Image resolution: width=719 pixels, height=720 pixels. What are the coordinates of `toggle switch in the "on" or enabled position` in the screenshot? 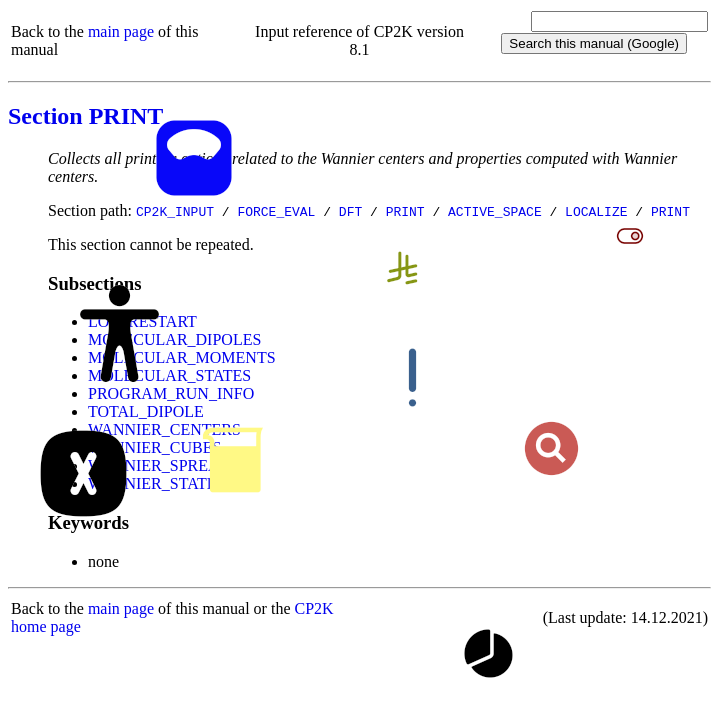 It's located at (630, 236).